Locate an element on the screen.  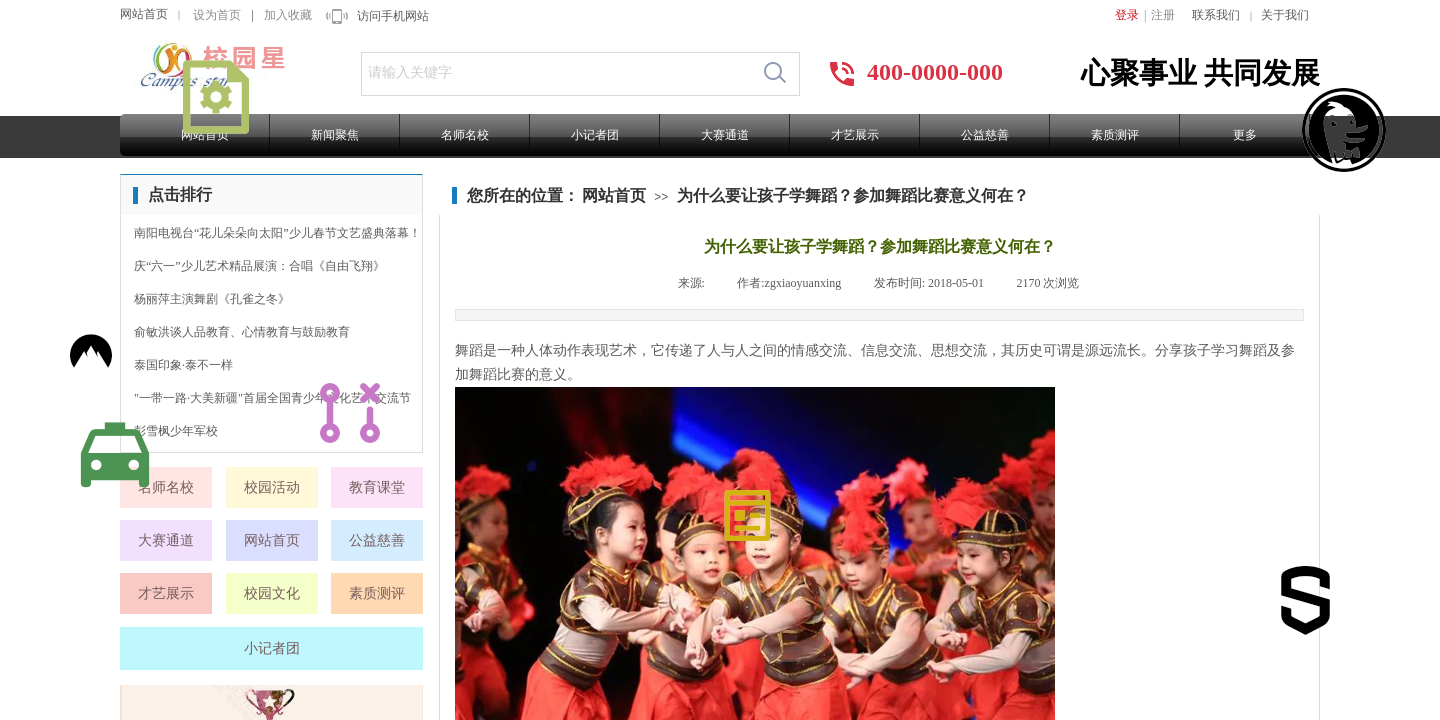
close or cancel a pull request is located at coordinates (350, 413).